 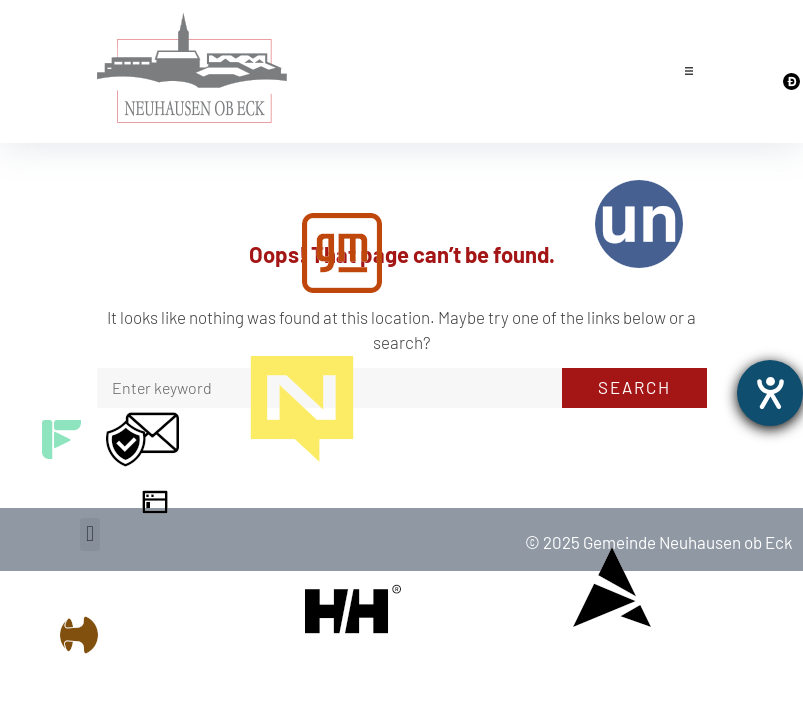 I want to click on general motors company logo, so click(x=342, y=253).